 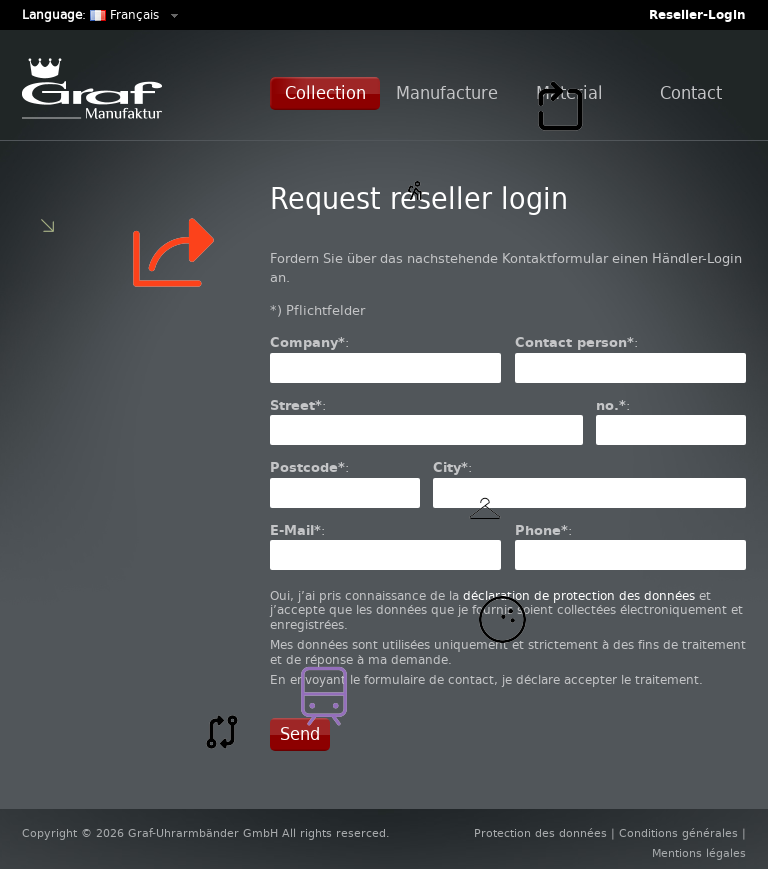 What do you see at coordinates (173, 249) in the screenshot?
I see `share this content` at bounding box center [173, 249].